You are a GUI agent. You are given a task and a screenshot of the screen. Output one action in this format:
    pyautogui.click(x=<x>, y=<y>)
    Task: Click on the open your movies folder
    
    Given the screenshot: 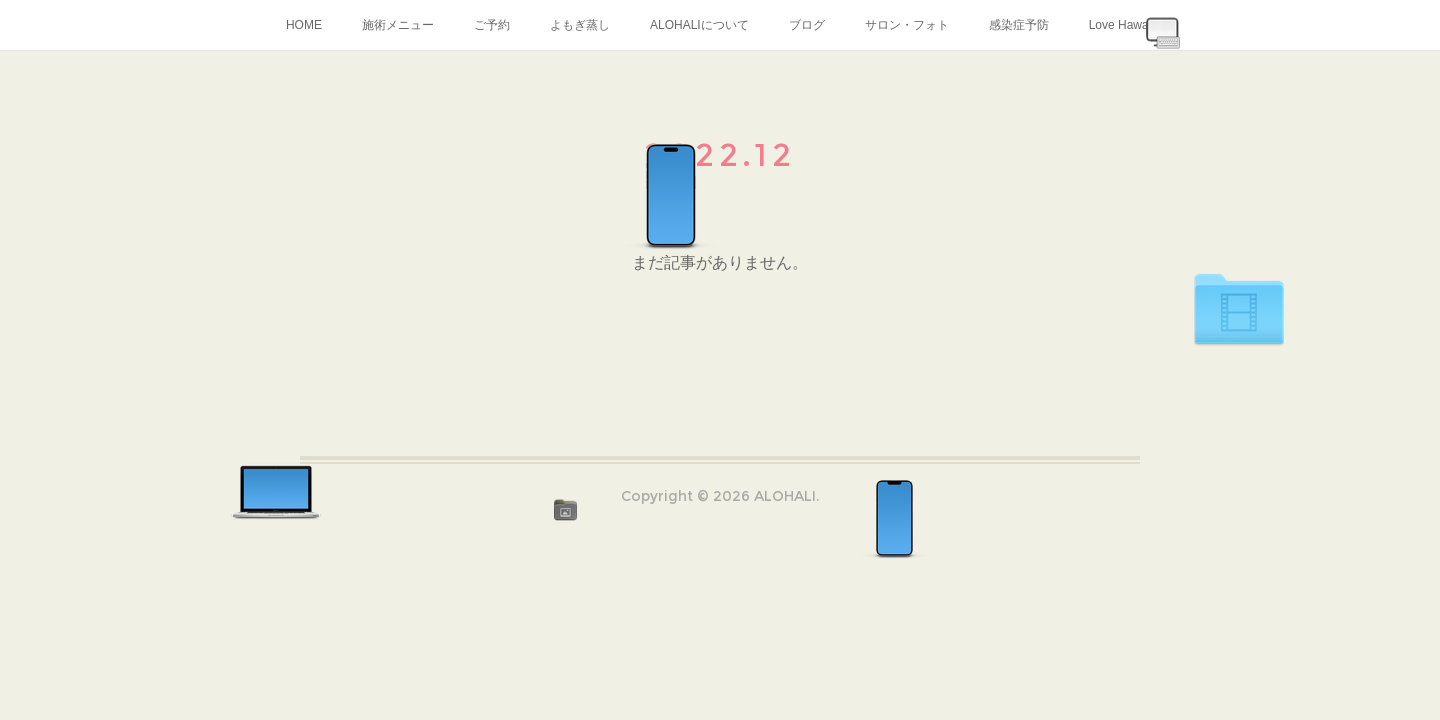 What is the action you would take?
    pyautogui.click(x=1239, y=309)
    